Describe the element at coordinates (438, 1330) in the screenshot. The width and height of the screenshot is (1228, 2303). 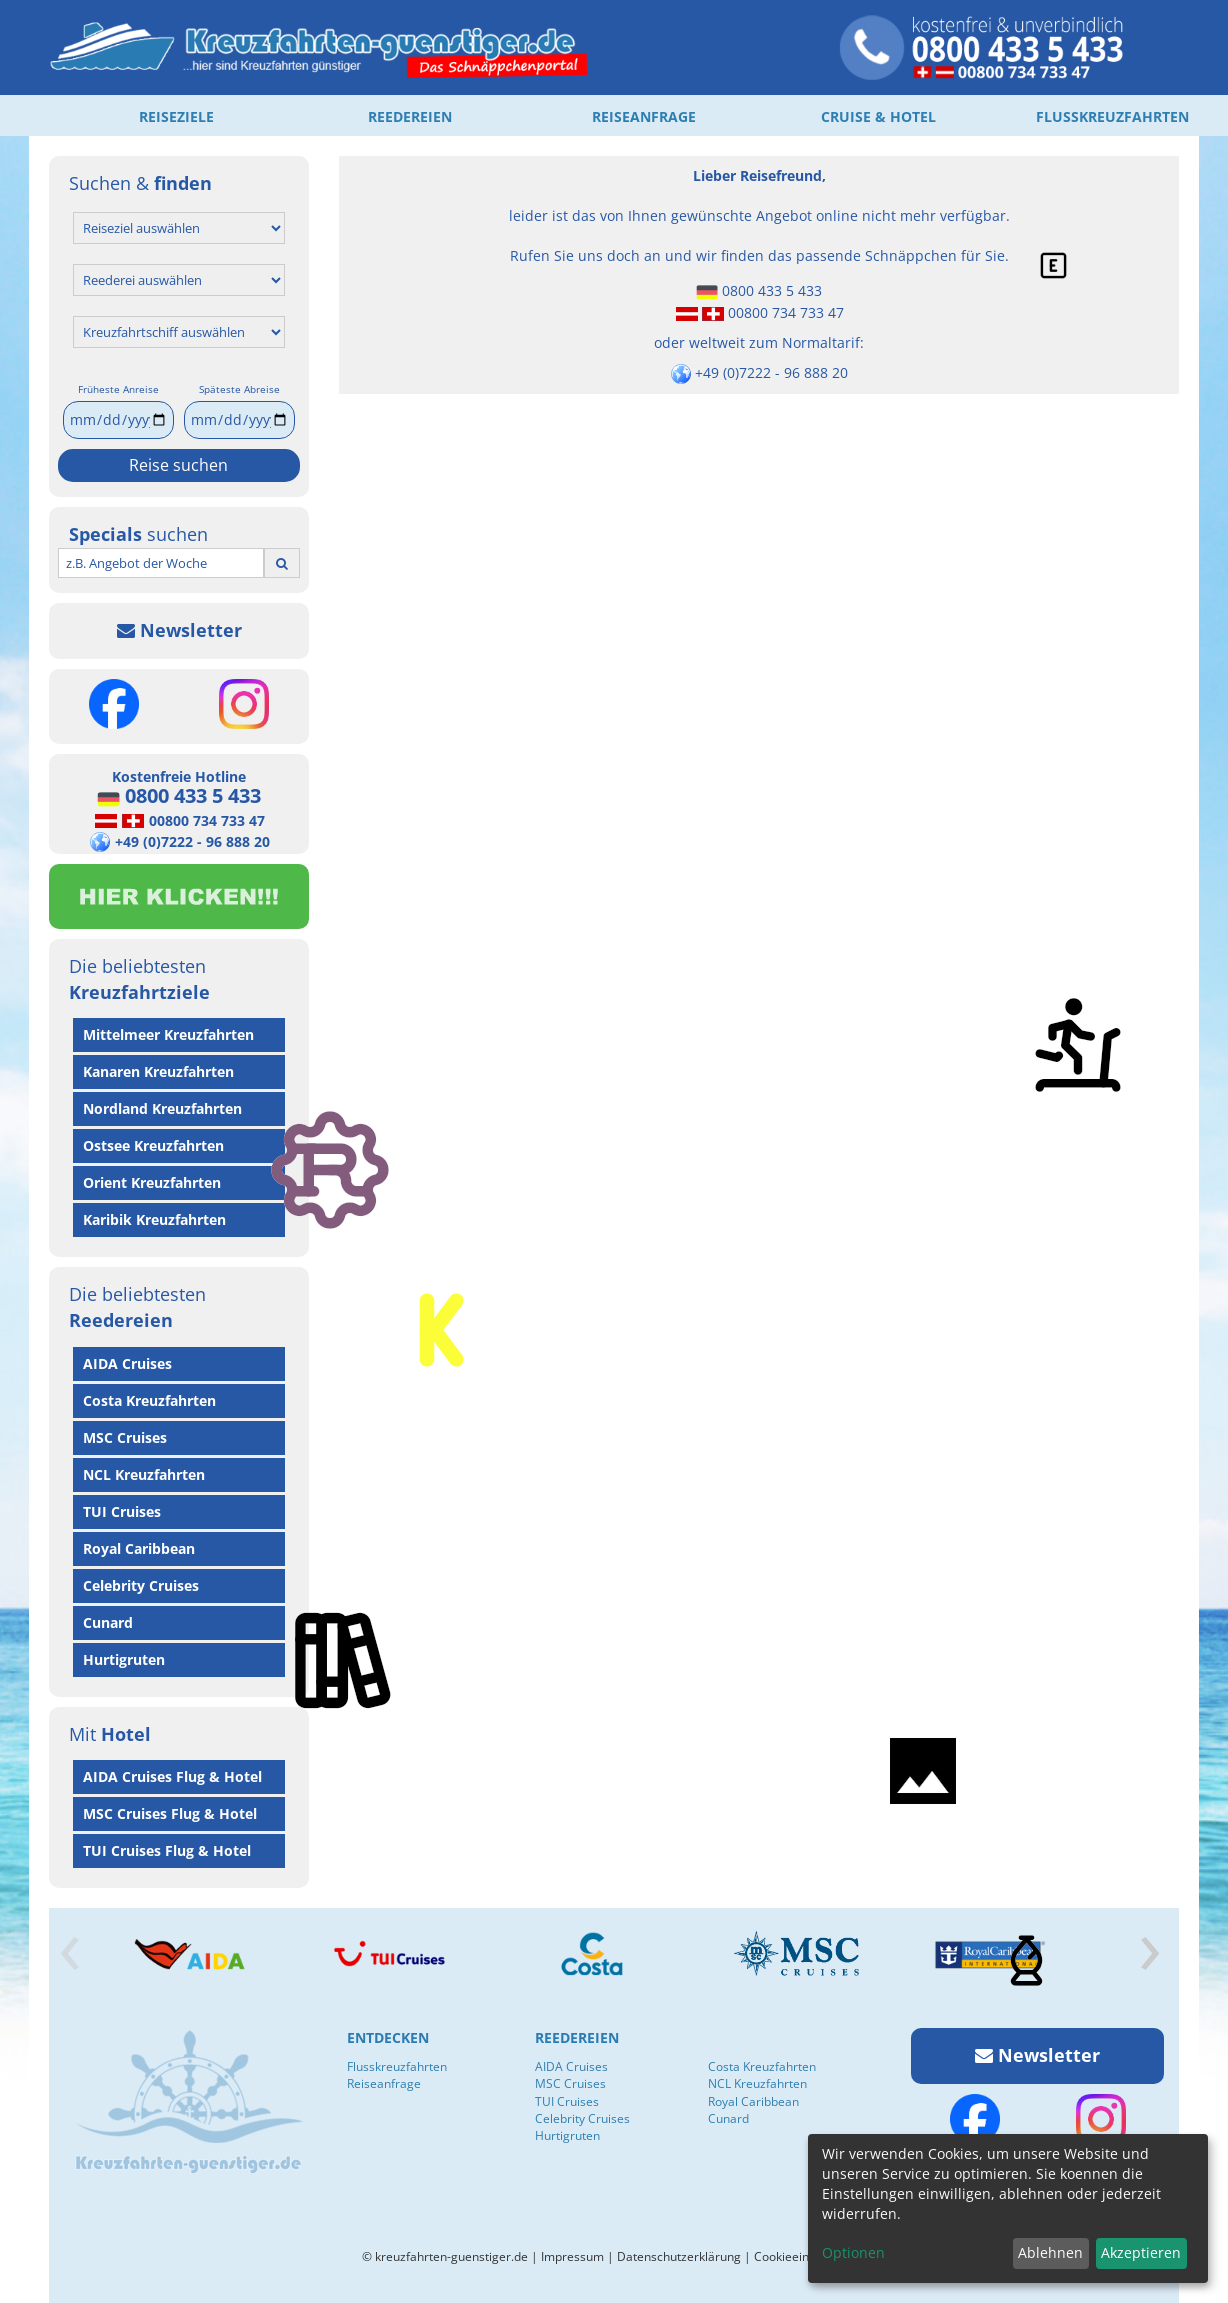
I see `indicates items starting with the letter K` at that location.